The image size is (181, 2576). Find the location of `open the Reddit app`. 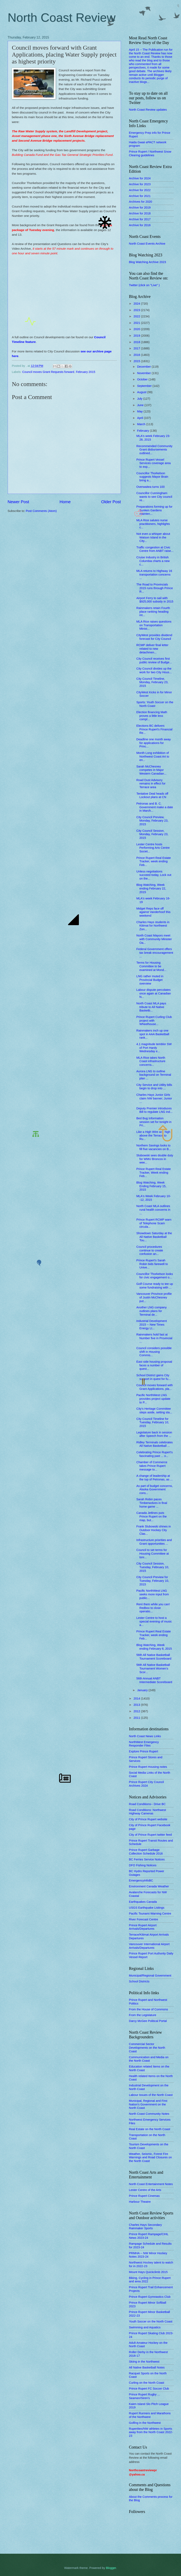

open the Reddit app is located at coordinates (138, 514).